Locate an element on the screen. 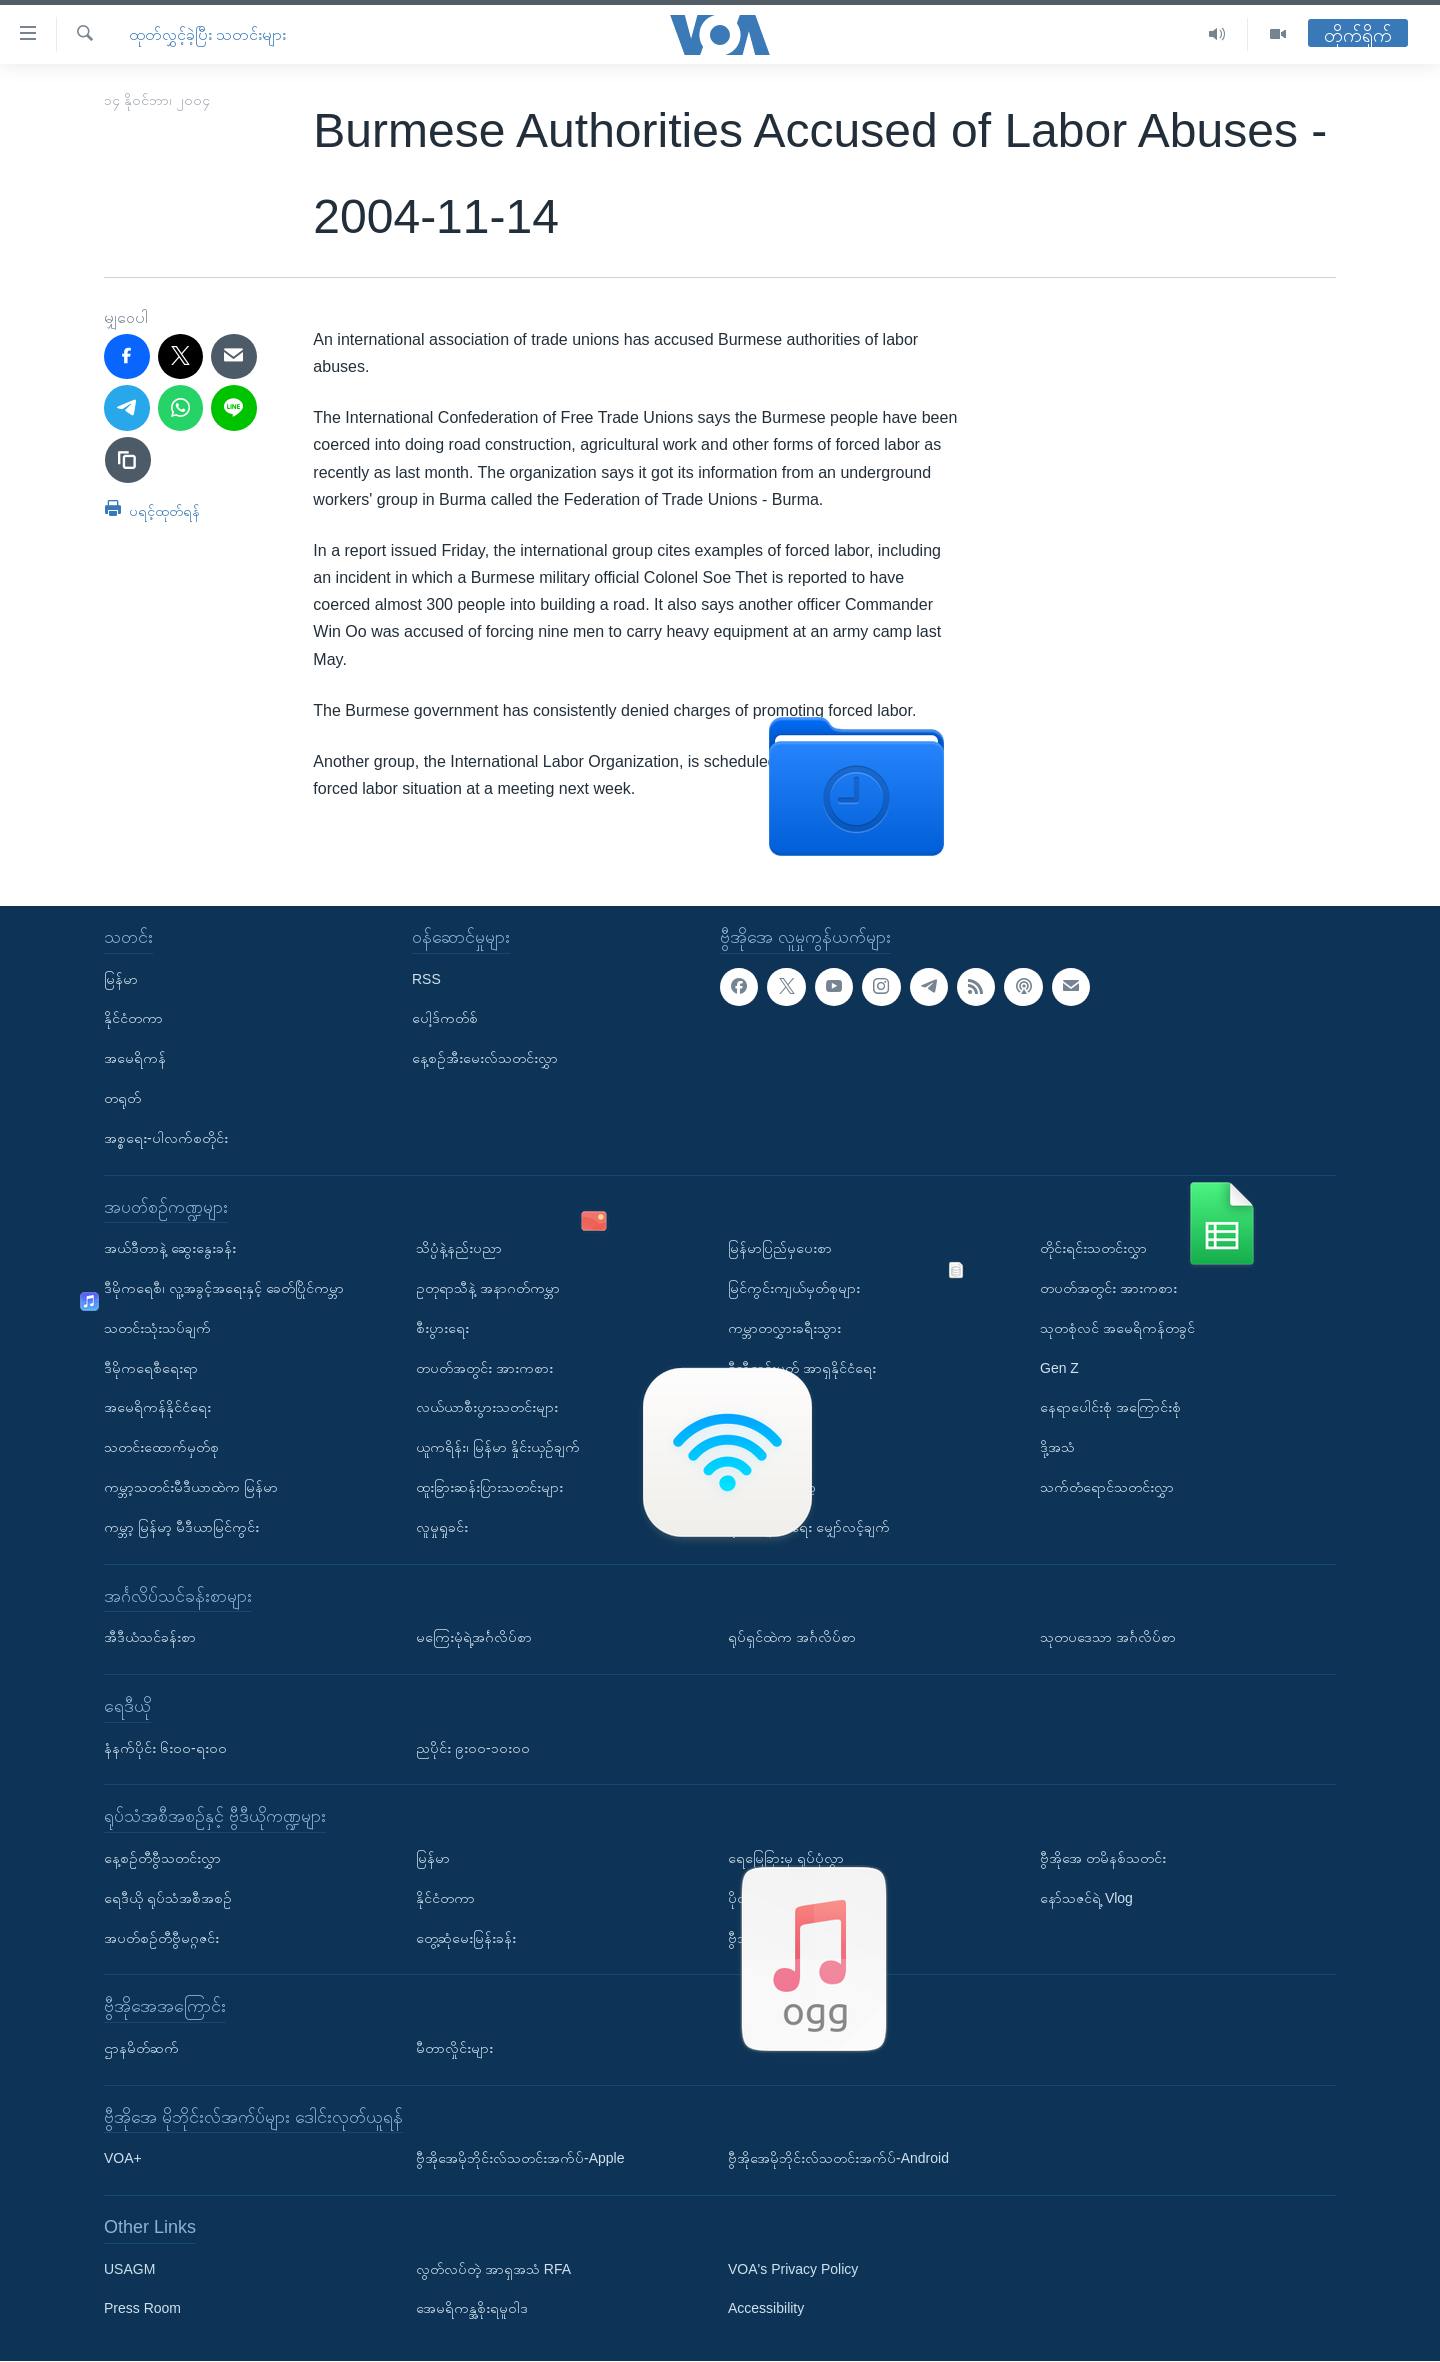 The image size is (1440, 2362). open audacity audio editor is located at coordinates (89, 1301).